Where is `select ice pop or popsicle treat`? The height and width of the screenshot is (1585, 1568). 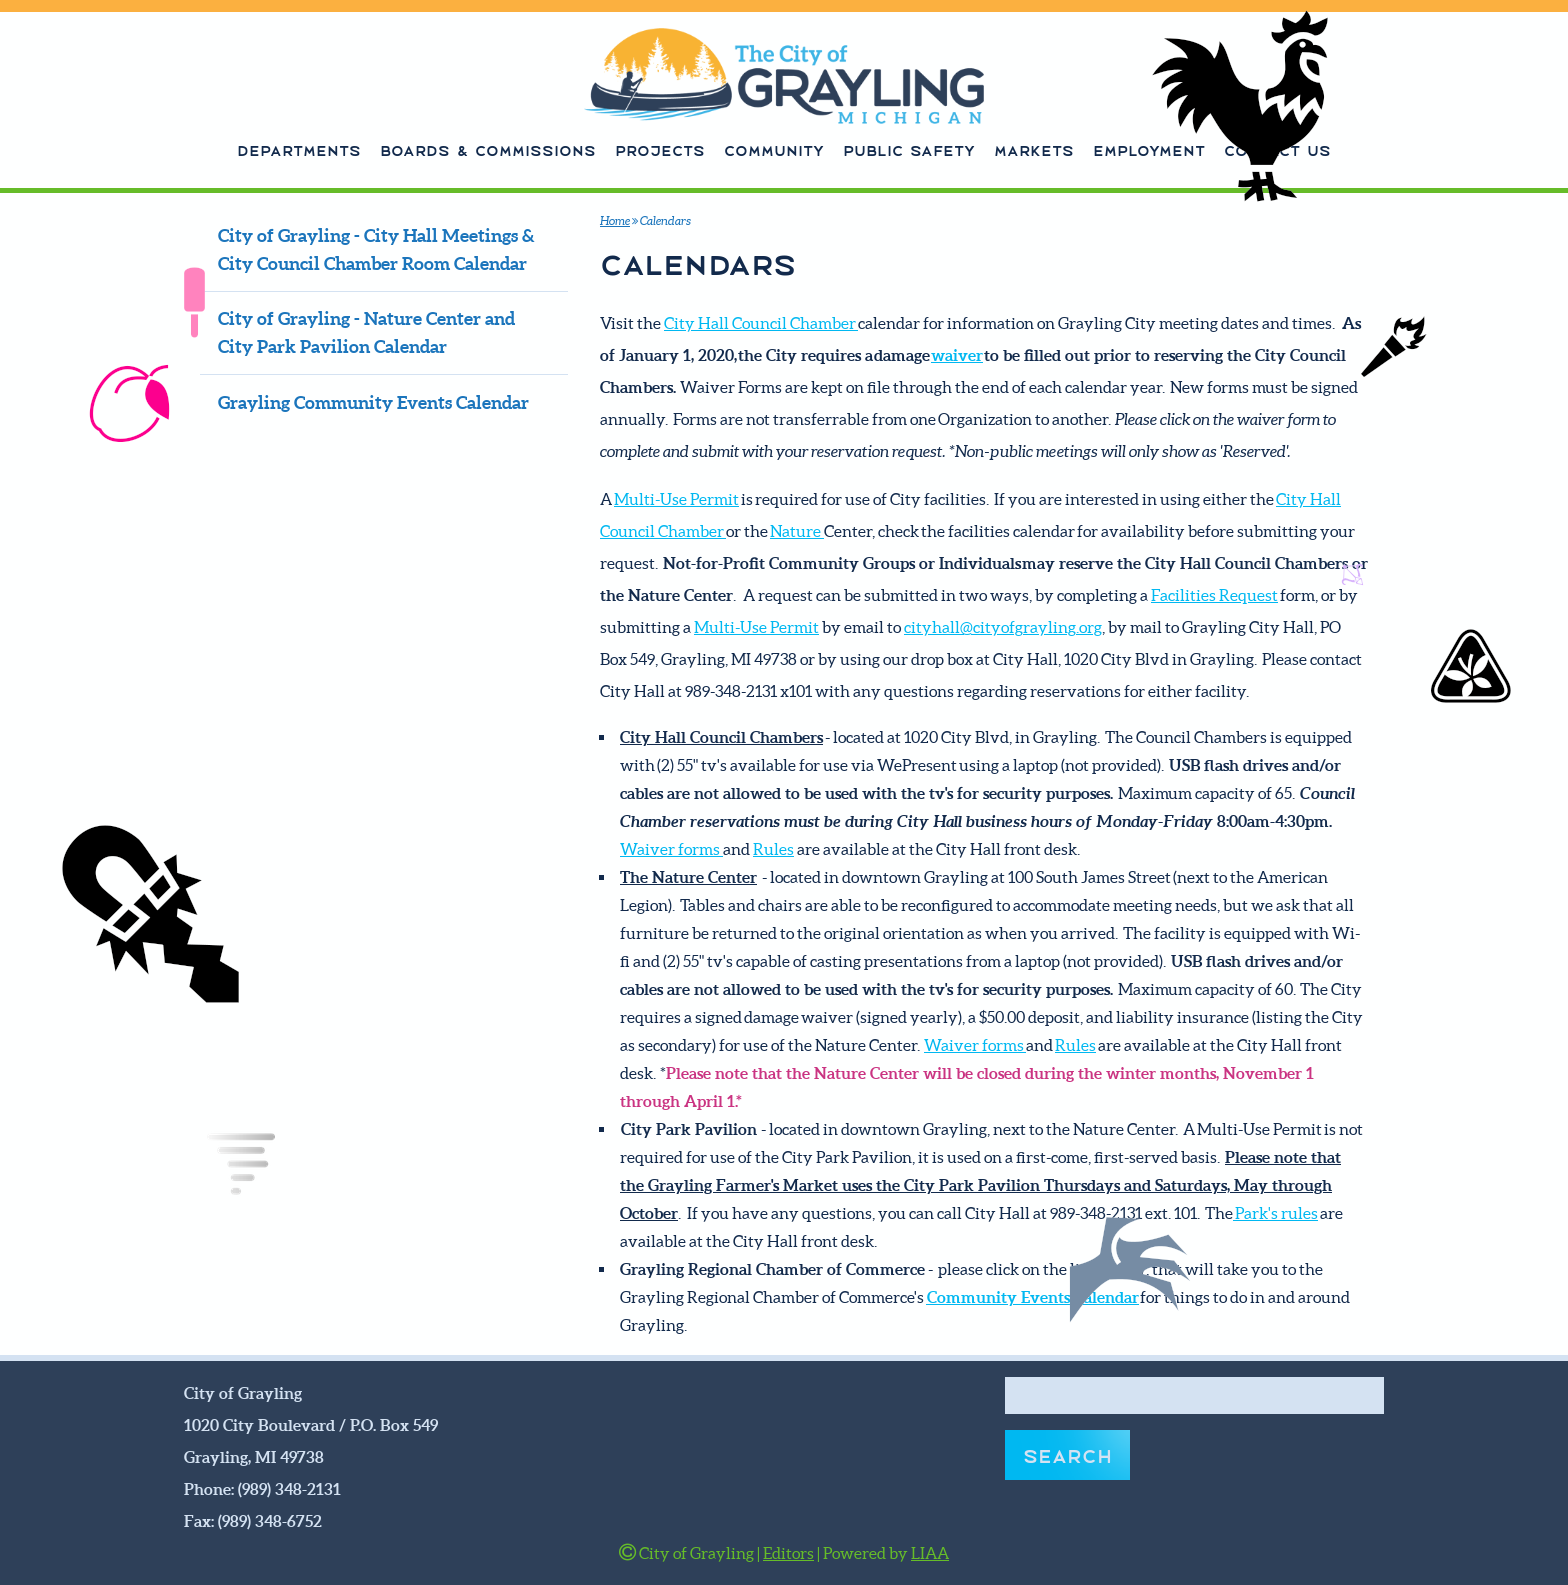 select ice pop or popsicle treat is located at coordinates (194, 302).